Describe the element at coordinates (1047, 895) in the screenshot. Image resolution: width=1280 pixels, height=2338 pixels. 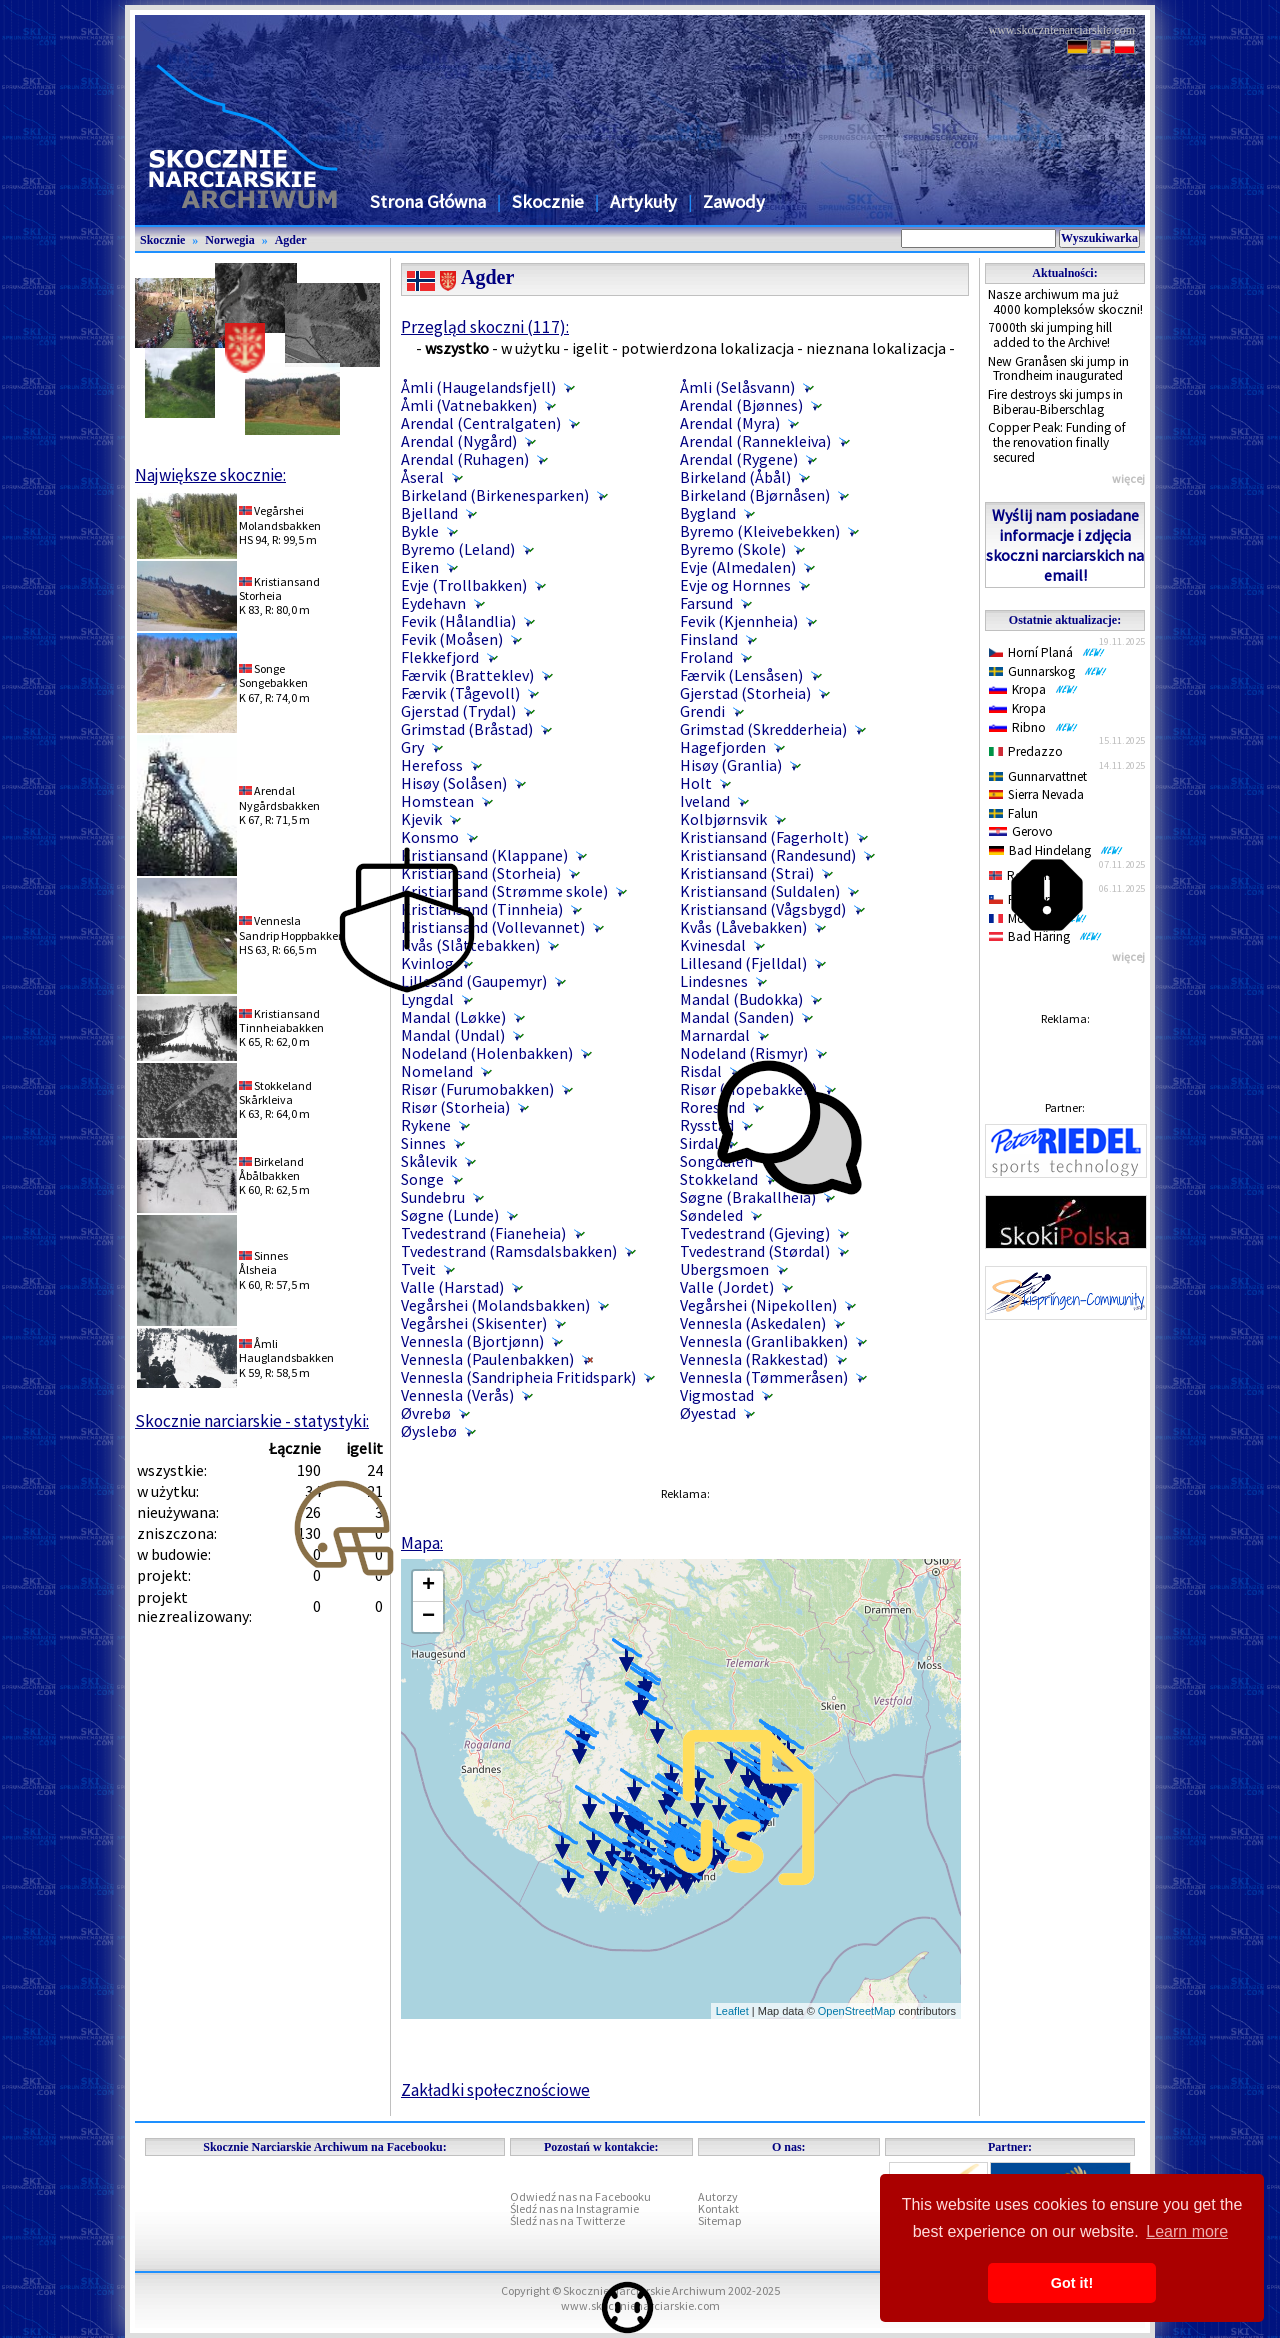
I see `indicates a critical warning or error state` at that location.